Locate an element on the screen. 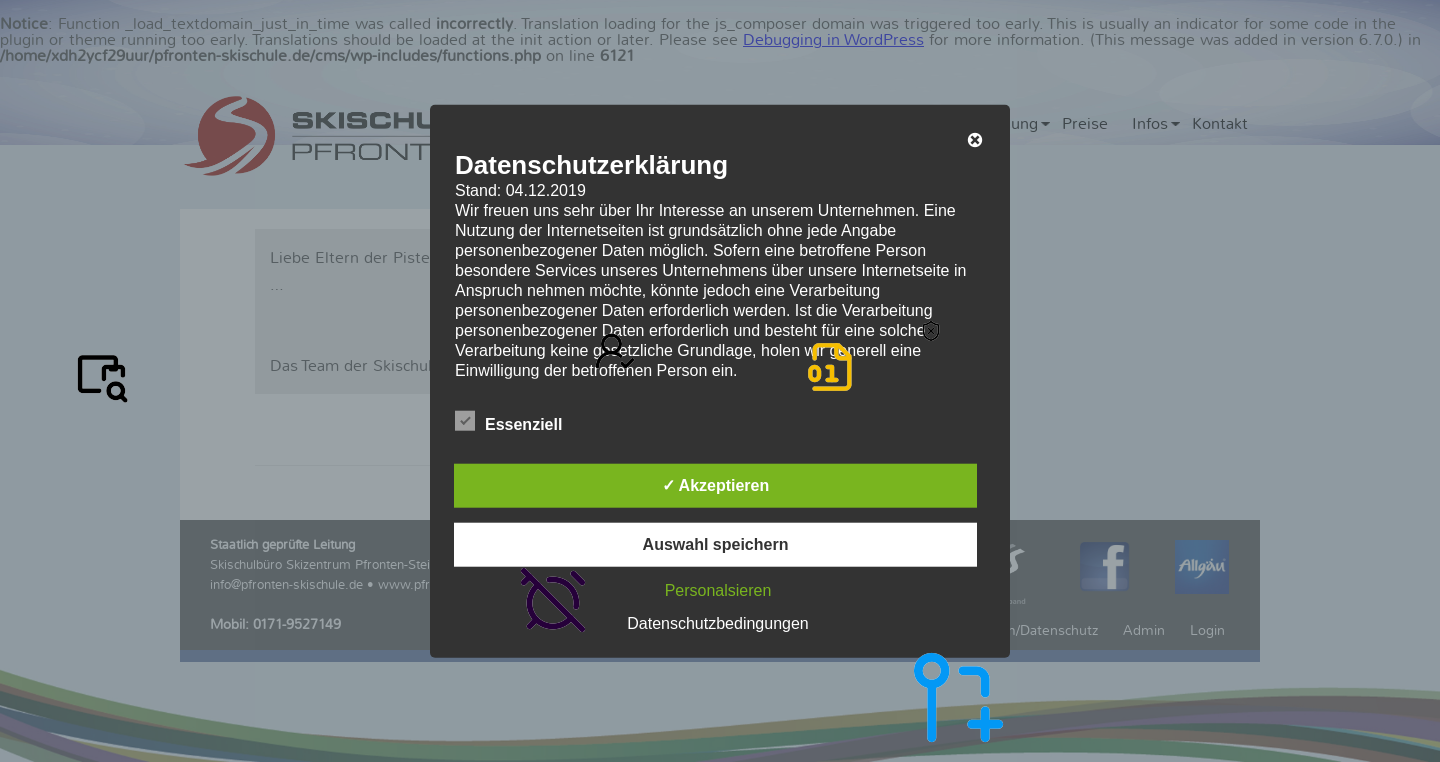  disable or turn off alarm is located at coordinates (553, 600).